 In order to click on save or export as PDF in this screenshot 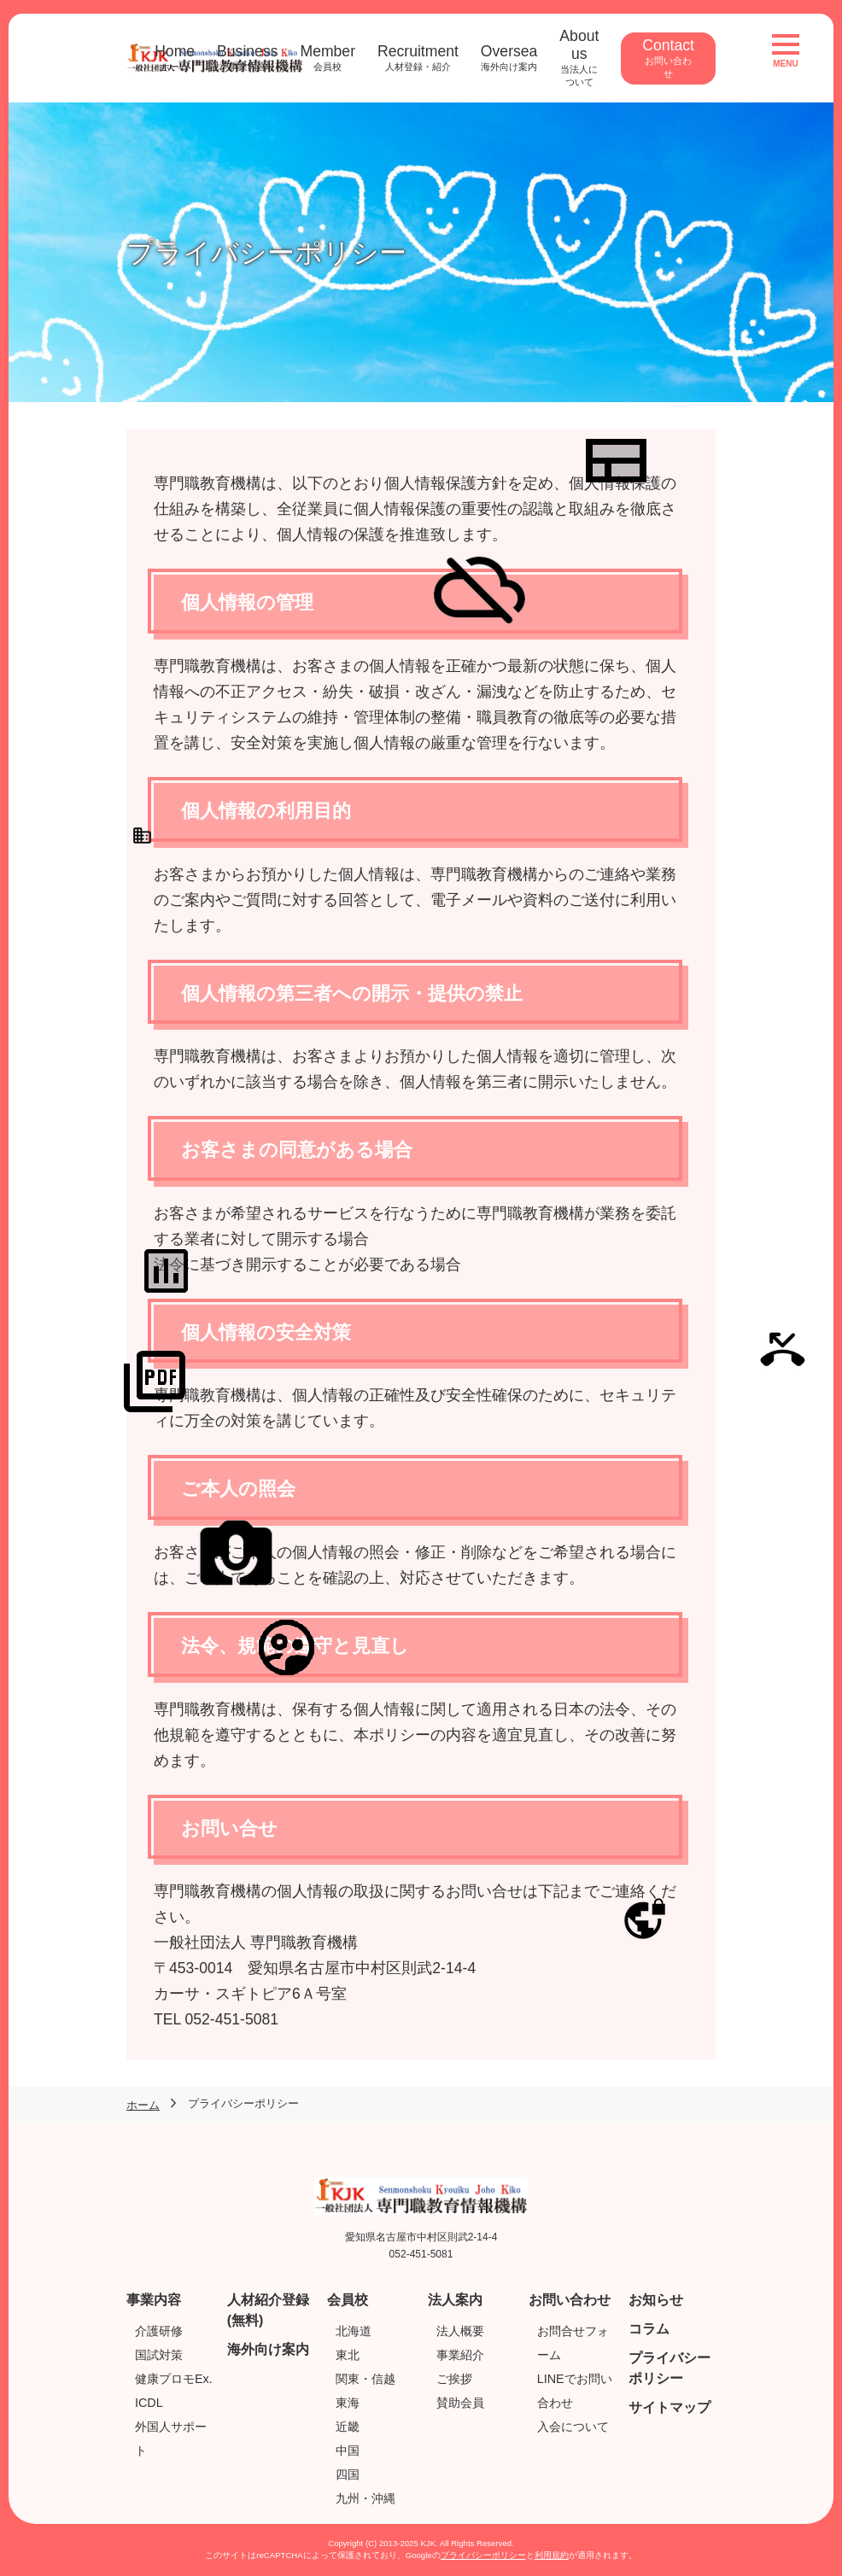, I will do `click(155, 1381)`.